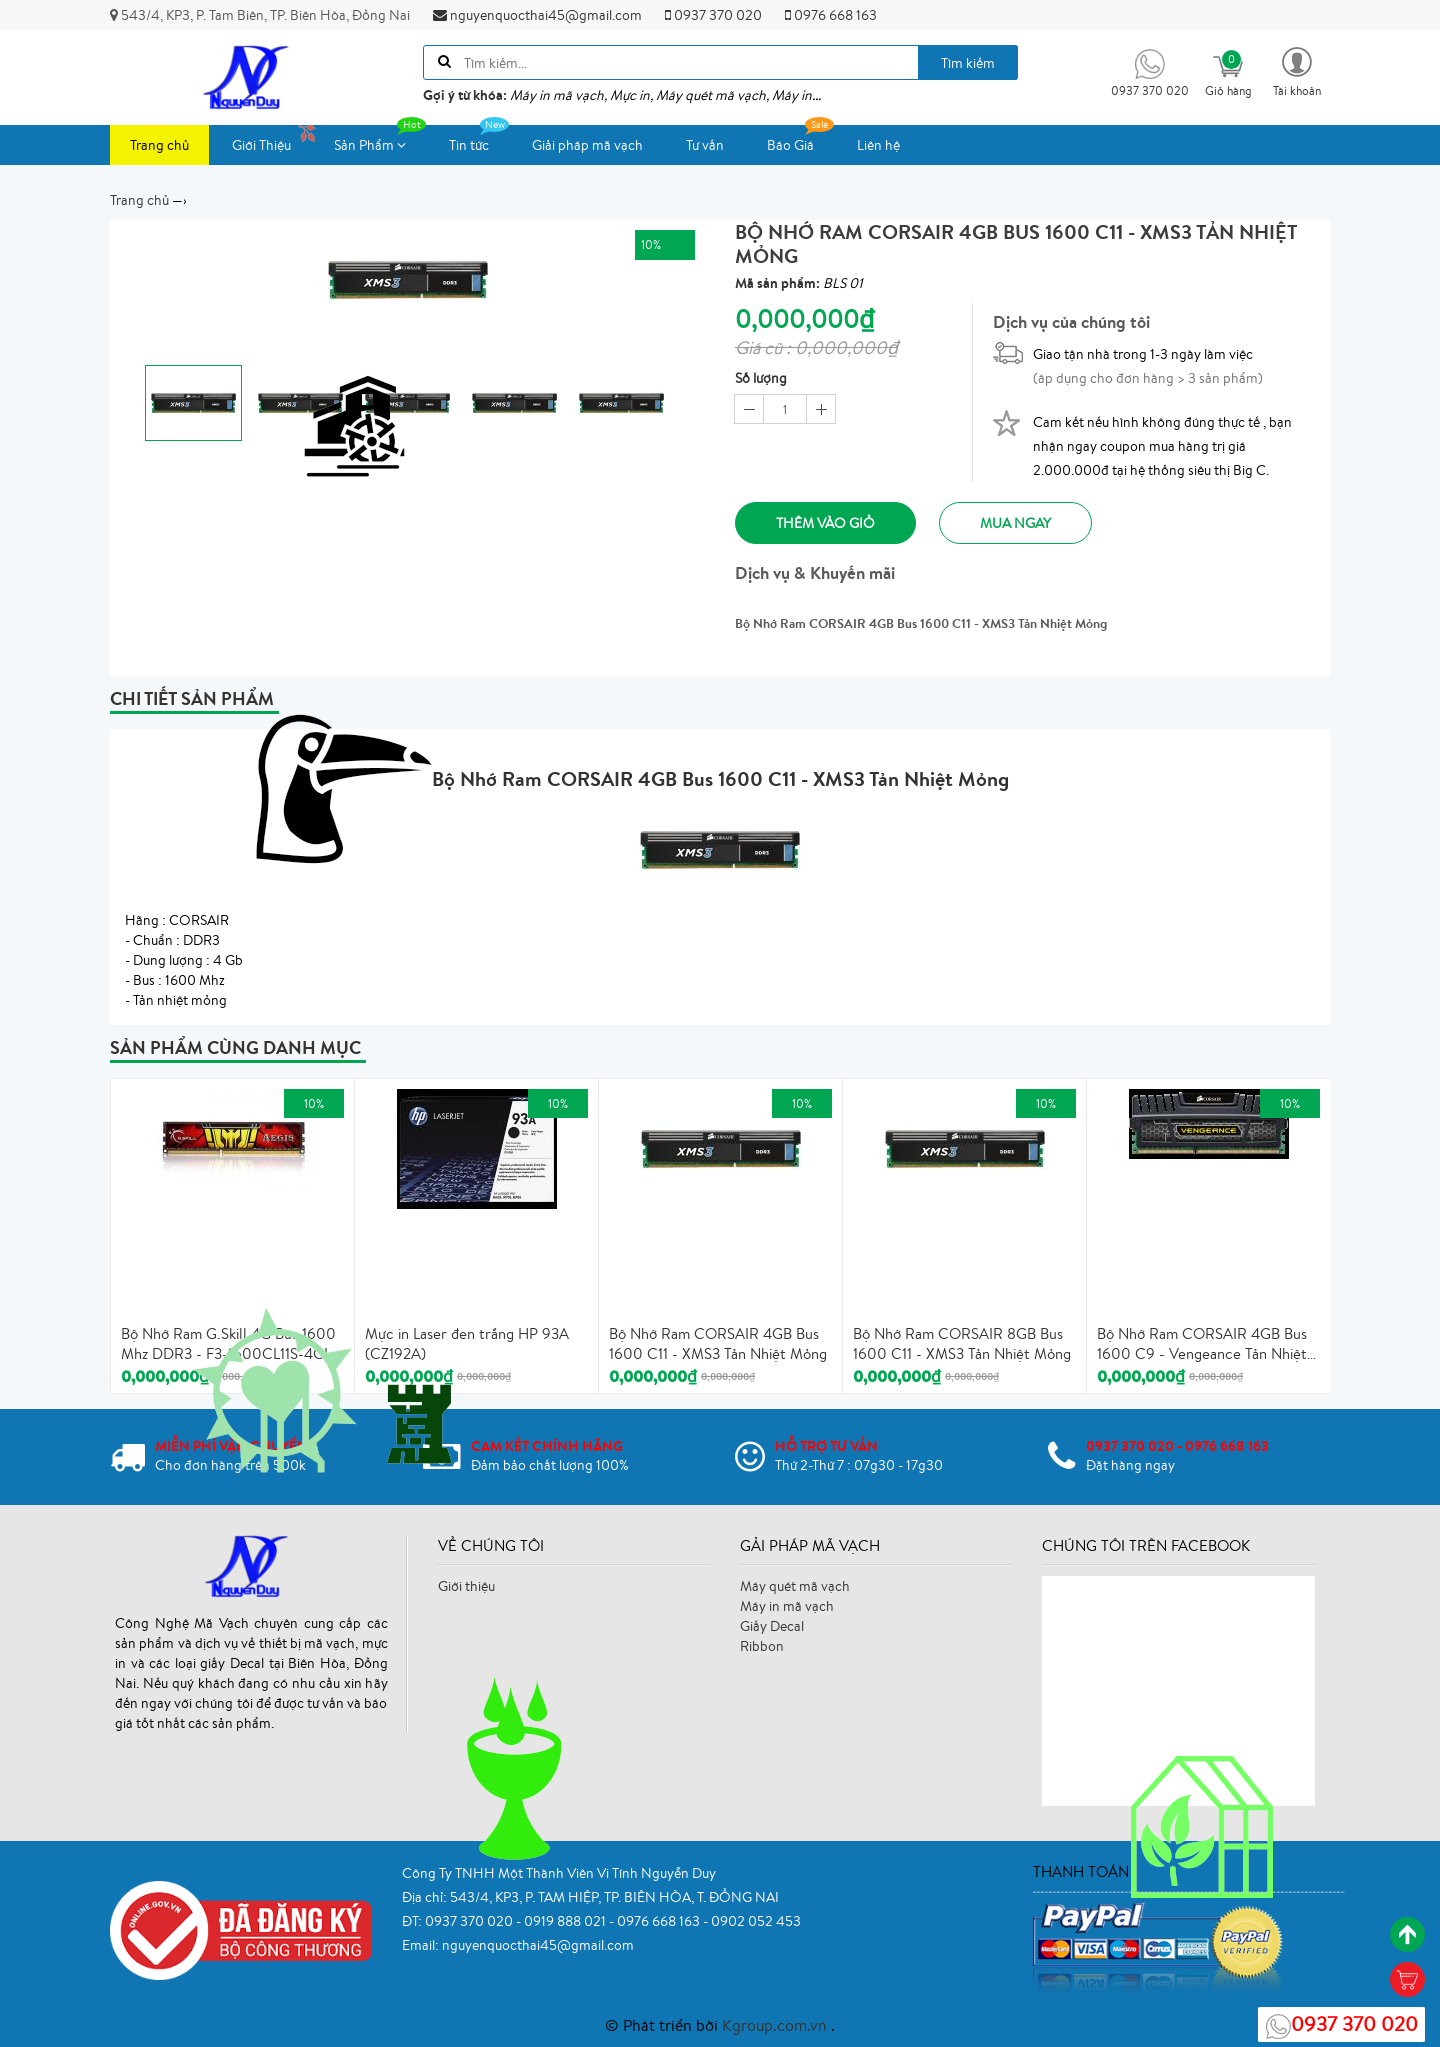 This screenshot has height=2047, width=1440. Describe the element at coordinates (1202, 1827) in the screenshot. I see `access greenhouse or garden management` at that location.